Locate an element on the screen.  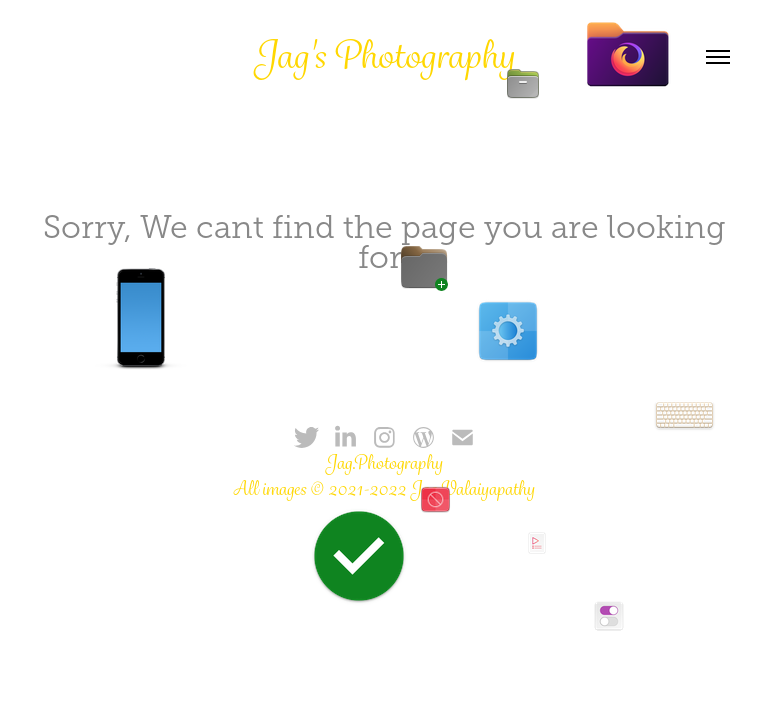
open firefox downloads folder is located at coordinates (627, 56).